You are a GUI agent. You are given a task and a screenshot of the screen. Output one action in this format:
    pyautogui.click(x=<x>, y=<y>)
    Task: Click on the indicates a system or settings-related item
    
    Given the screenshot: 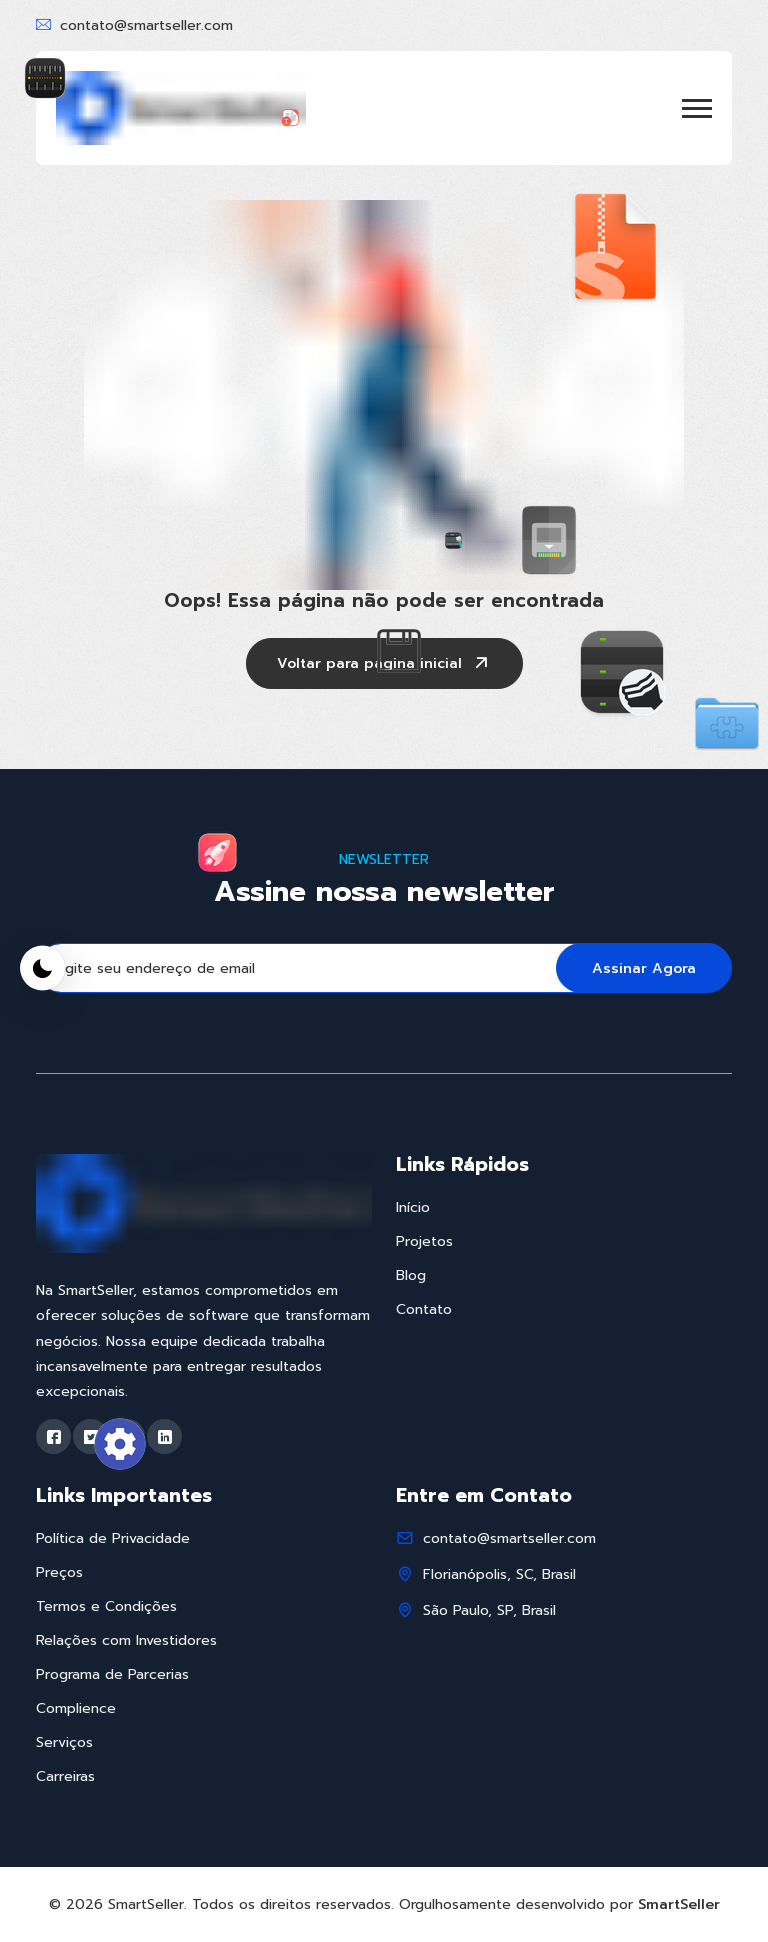 What is the action you would take?
    pyautogui.click(x=120, y=1444)
    